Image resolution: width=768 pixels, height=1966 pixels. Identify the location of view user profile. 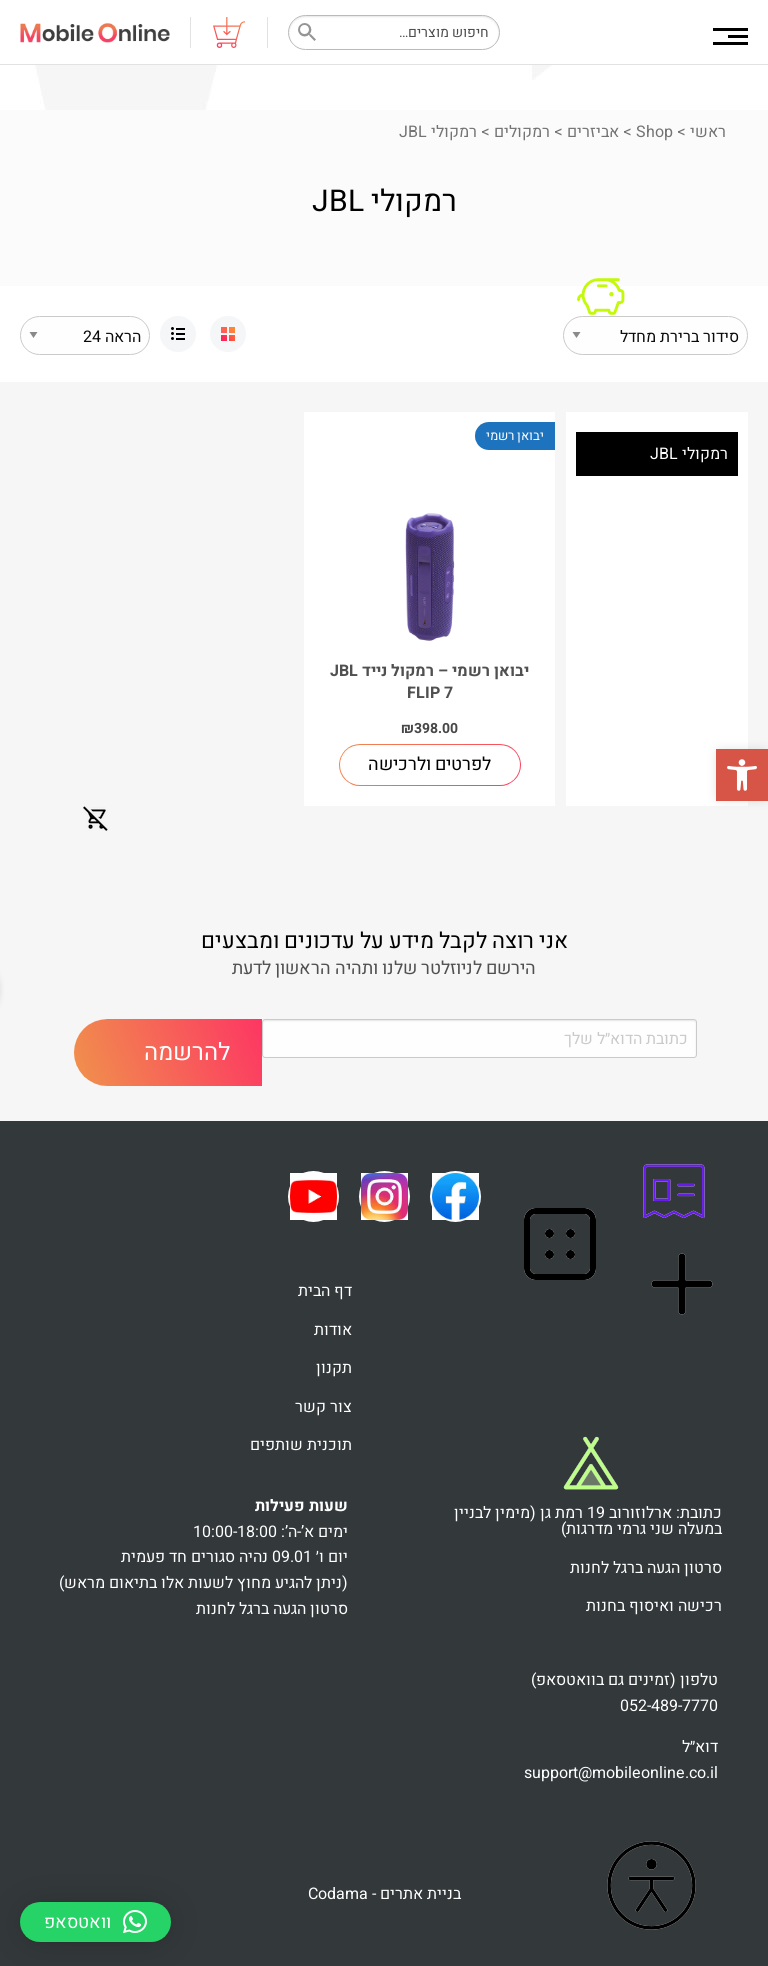
(651, 1885).